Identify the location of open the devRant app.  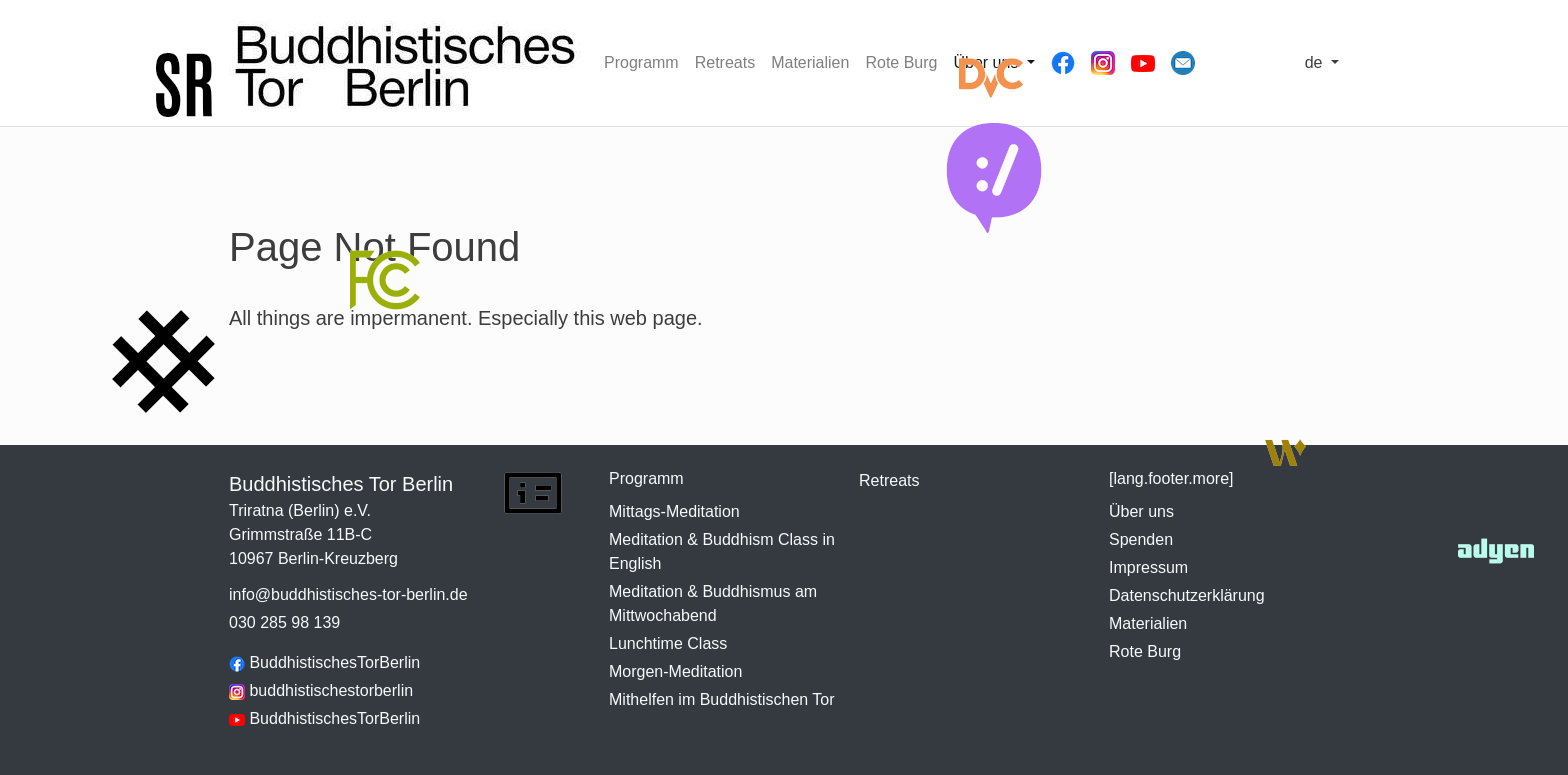
(994, 178).